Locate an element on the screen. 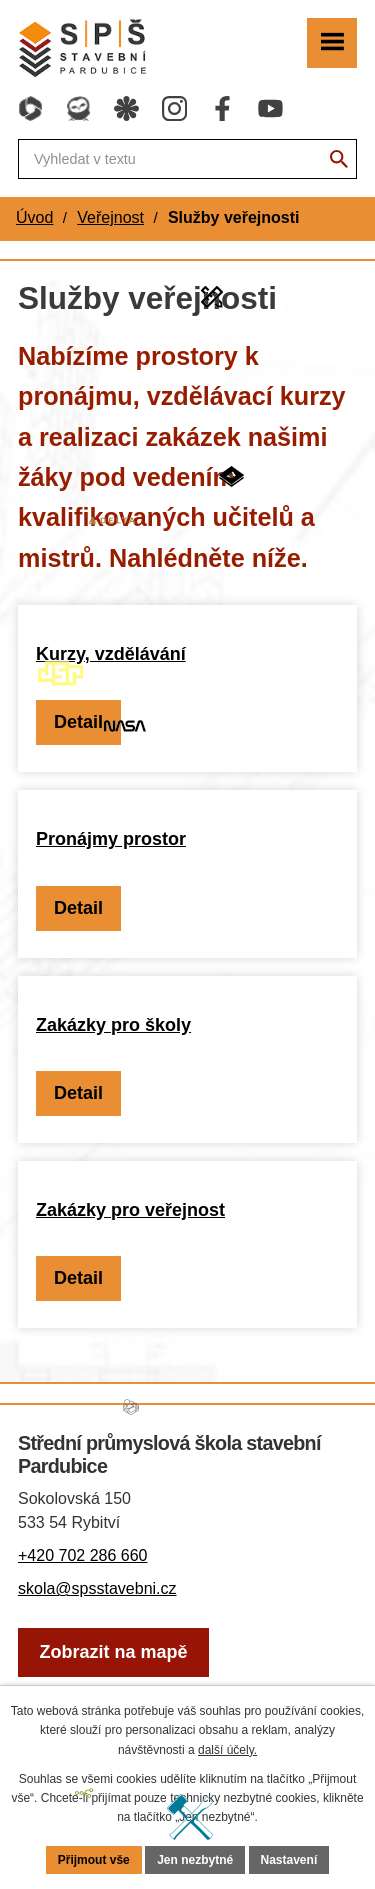  open wappalyzer browser extension is located at coordinates (231, 476).